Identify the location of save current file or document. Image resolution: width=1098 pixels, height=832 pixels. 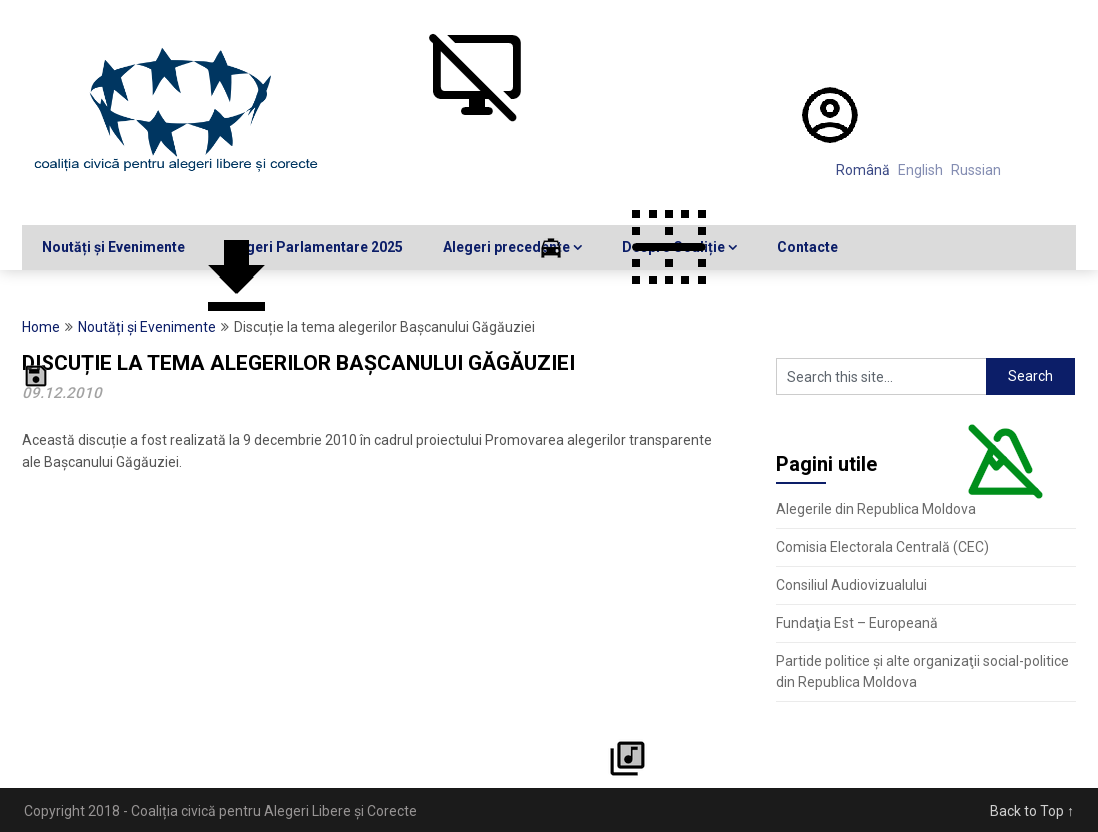
(36, 376).